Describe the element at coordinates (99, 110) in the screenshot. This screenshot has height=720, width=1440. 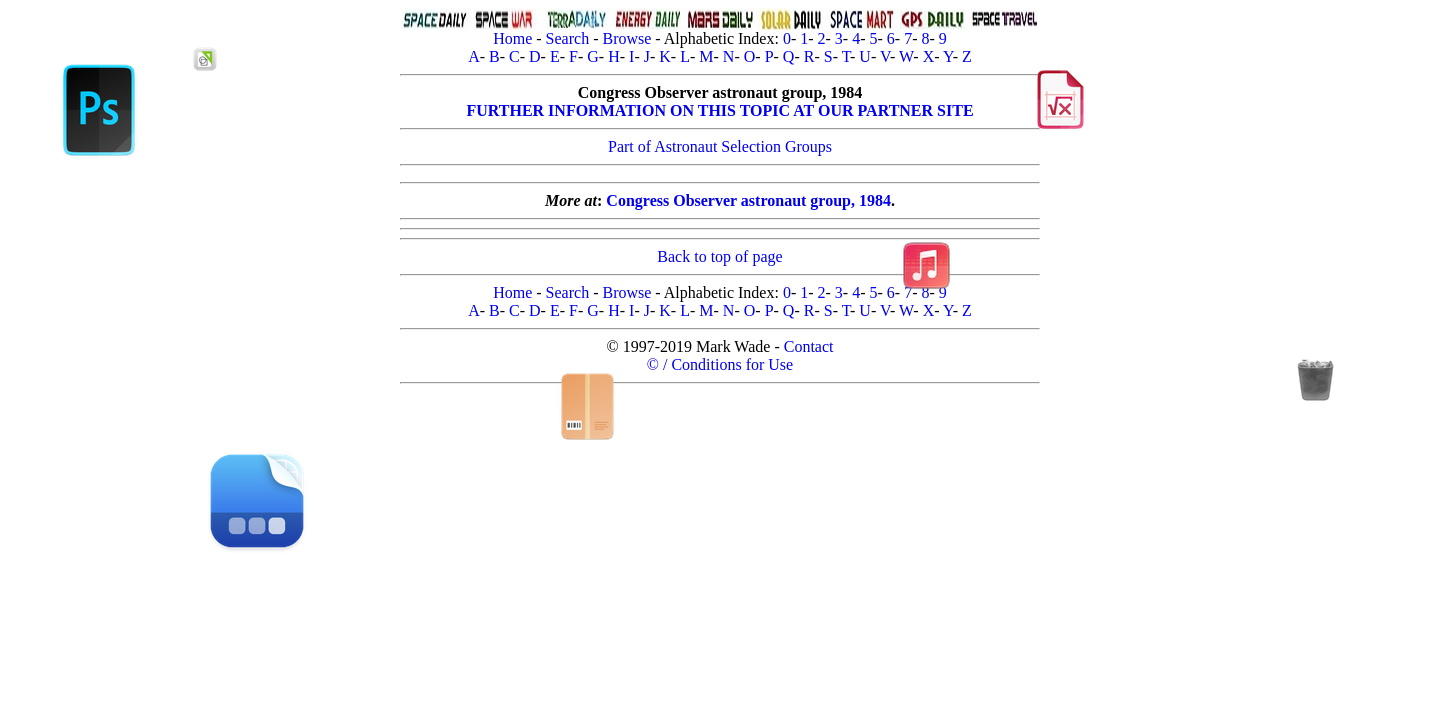
I see `adobe photoshop file type indicator` at that location.